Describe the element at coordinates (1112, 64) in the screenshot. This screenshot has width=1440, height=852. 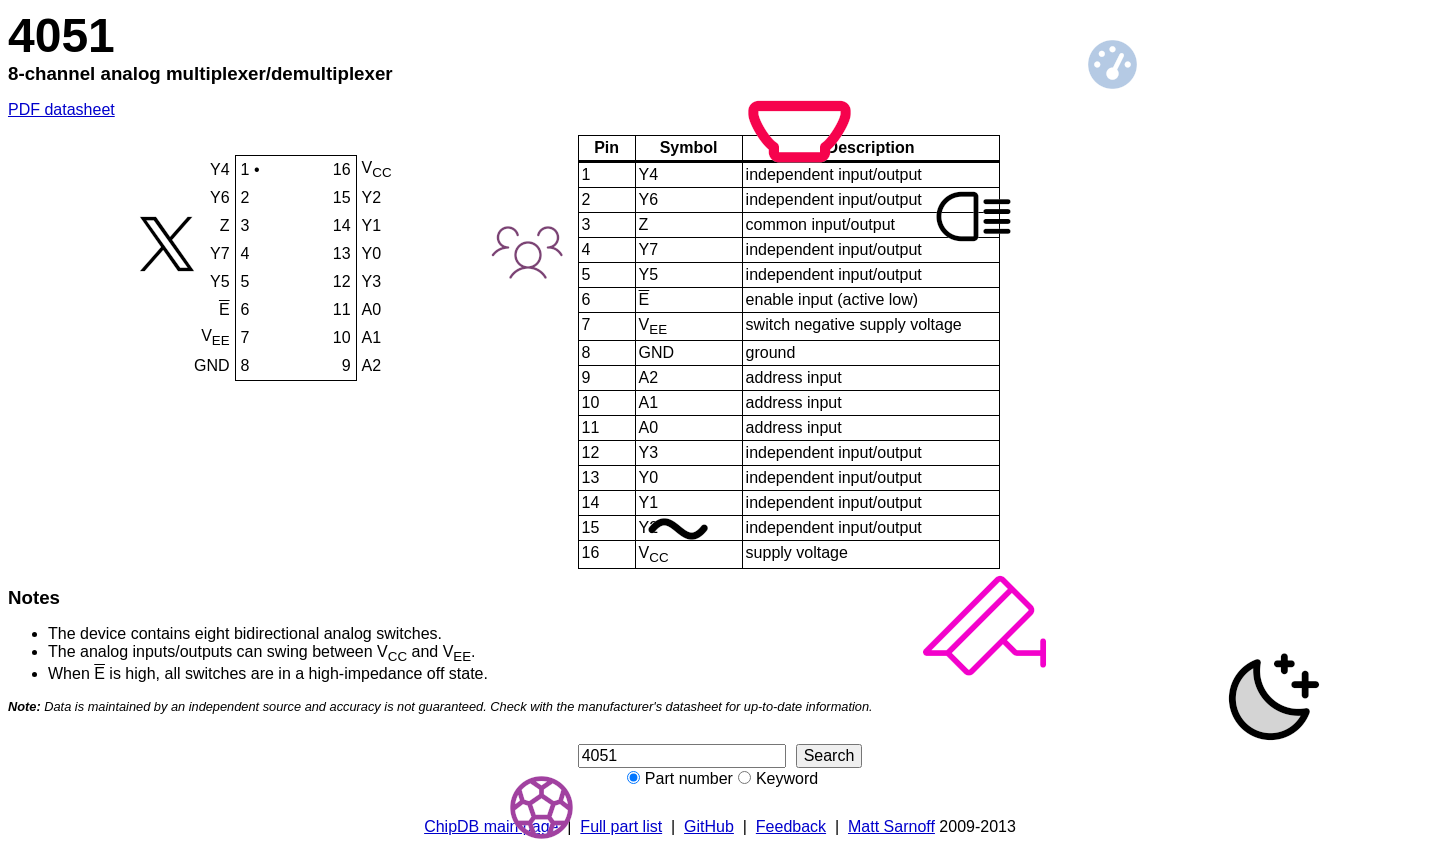
I see `view performance or speed metrics` at that location.